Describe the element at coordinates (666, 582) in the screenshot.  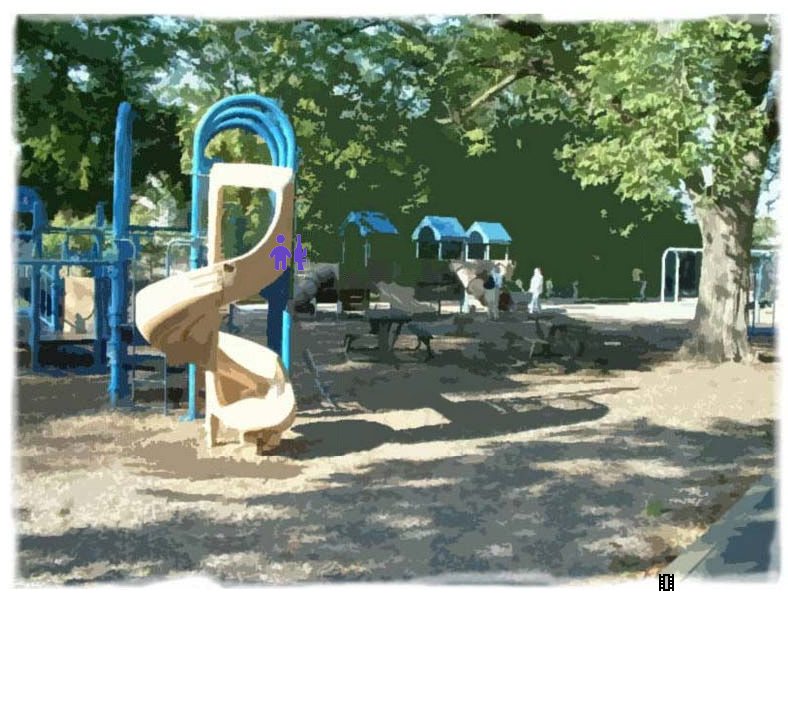
I see `access movies or video content` at that location.